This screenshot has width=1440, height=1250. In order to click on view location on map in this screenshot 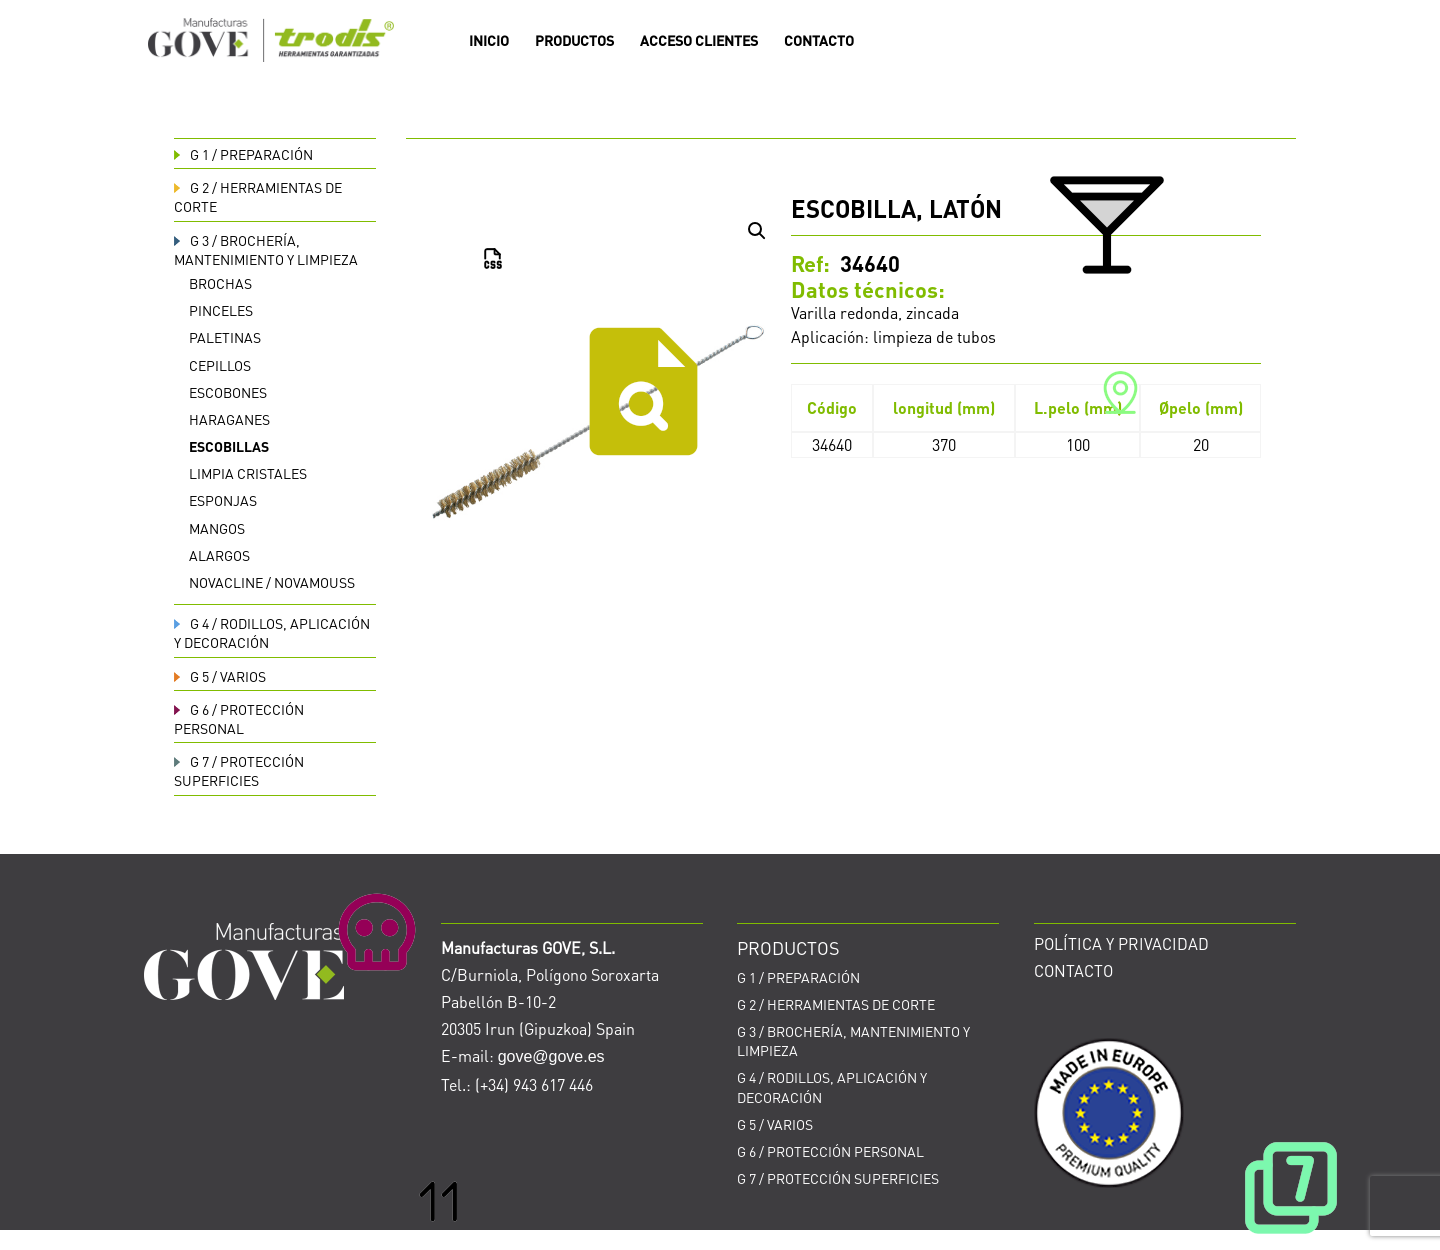, I will do `click(1120, 392)`.